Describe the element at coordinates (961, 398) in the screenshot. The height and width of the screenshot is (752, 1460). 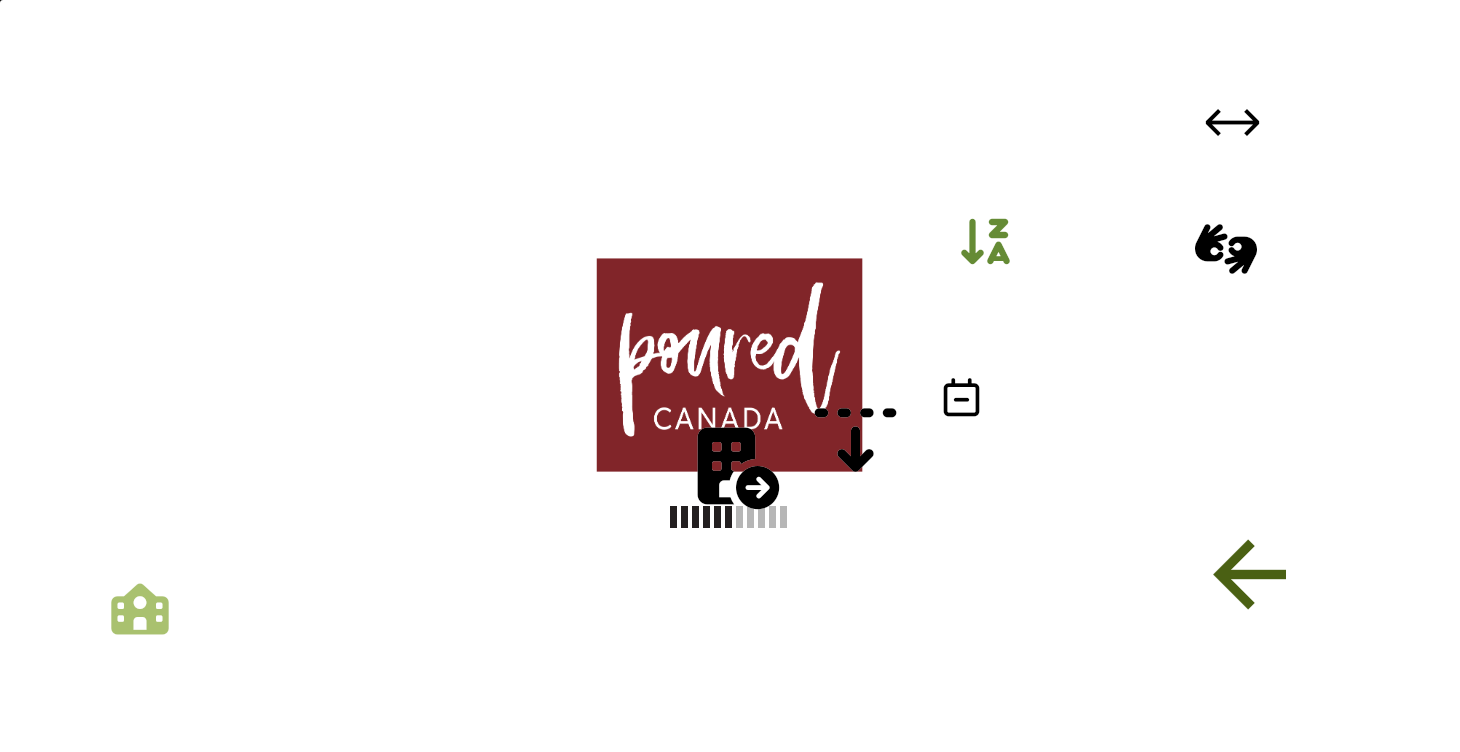
I see `remove an event from your calendar` at that location.